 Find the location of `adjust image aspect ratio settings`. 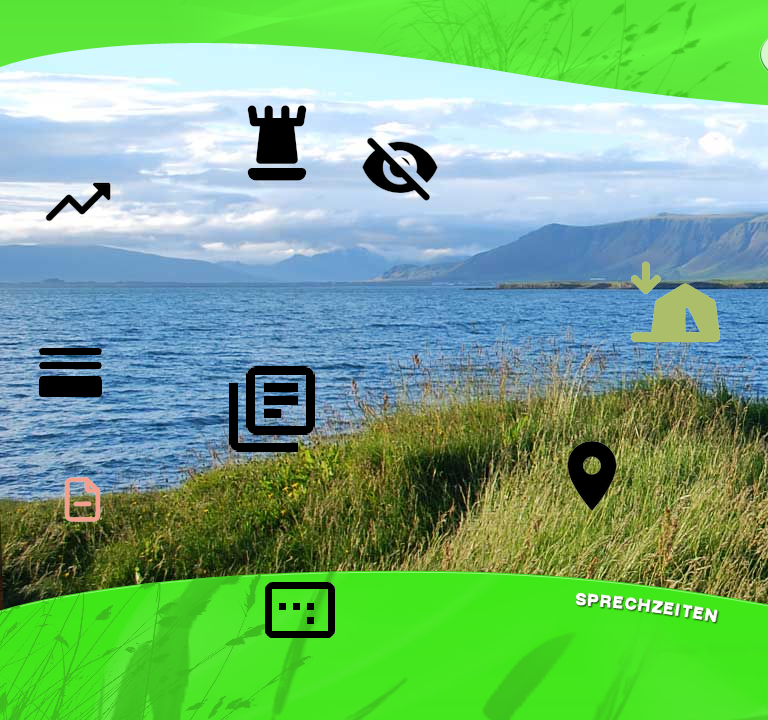

adjust image aspect ratio settings is located at coordinates (300, 610).